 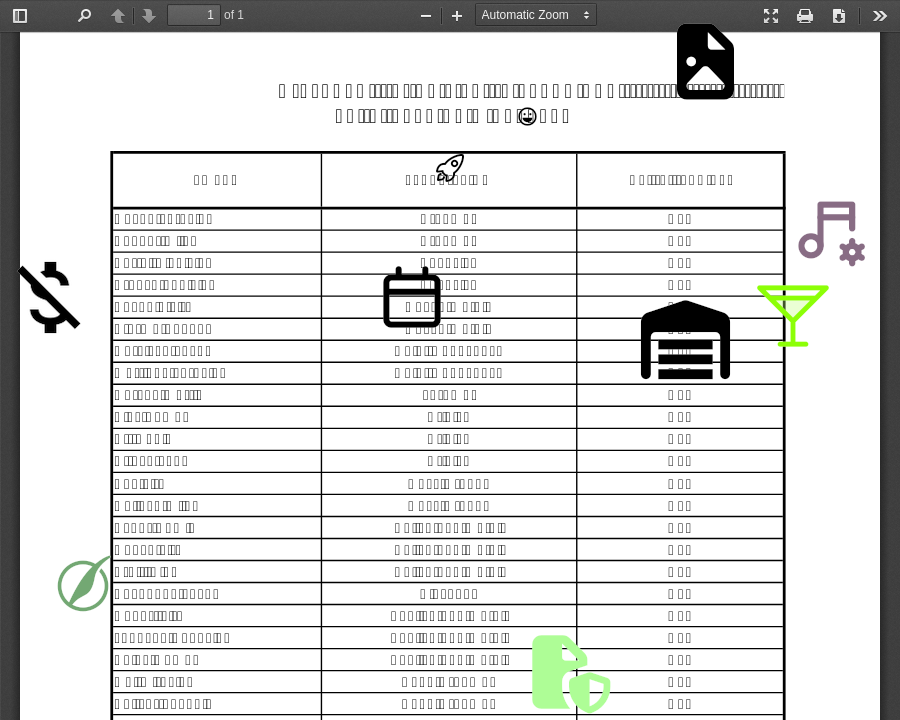 I want to click on pied piper company logo, so click(x=83, y=584).